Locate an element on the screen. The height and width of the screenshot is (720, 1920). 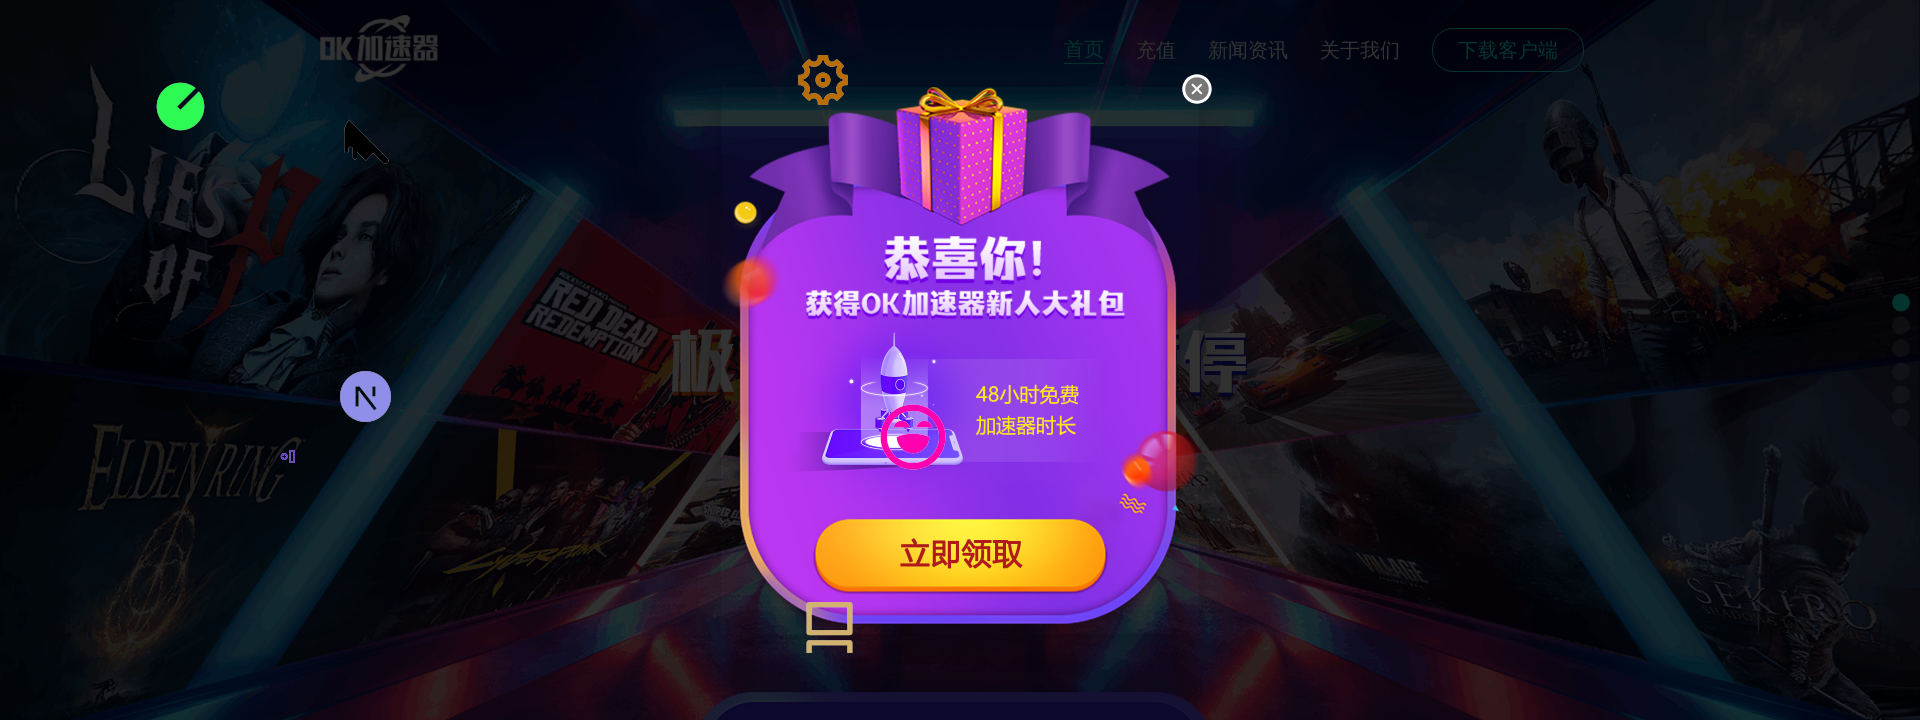
add a laughing reaction to a message is located at coordinates (913, 437).